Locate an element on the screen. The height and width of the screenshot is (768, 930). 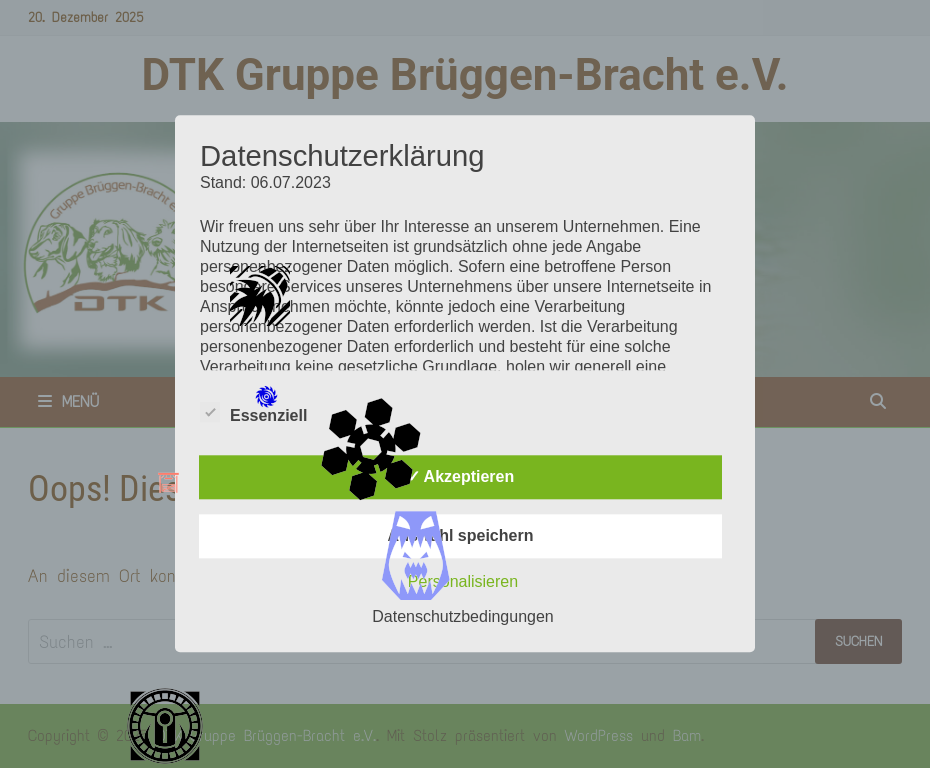
select swallow as your creature or avatar is located at coordinates (417, 555).